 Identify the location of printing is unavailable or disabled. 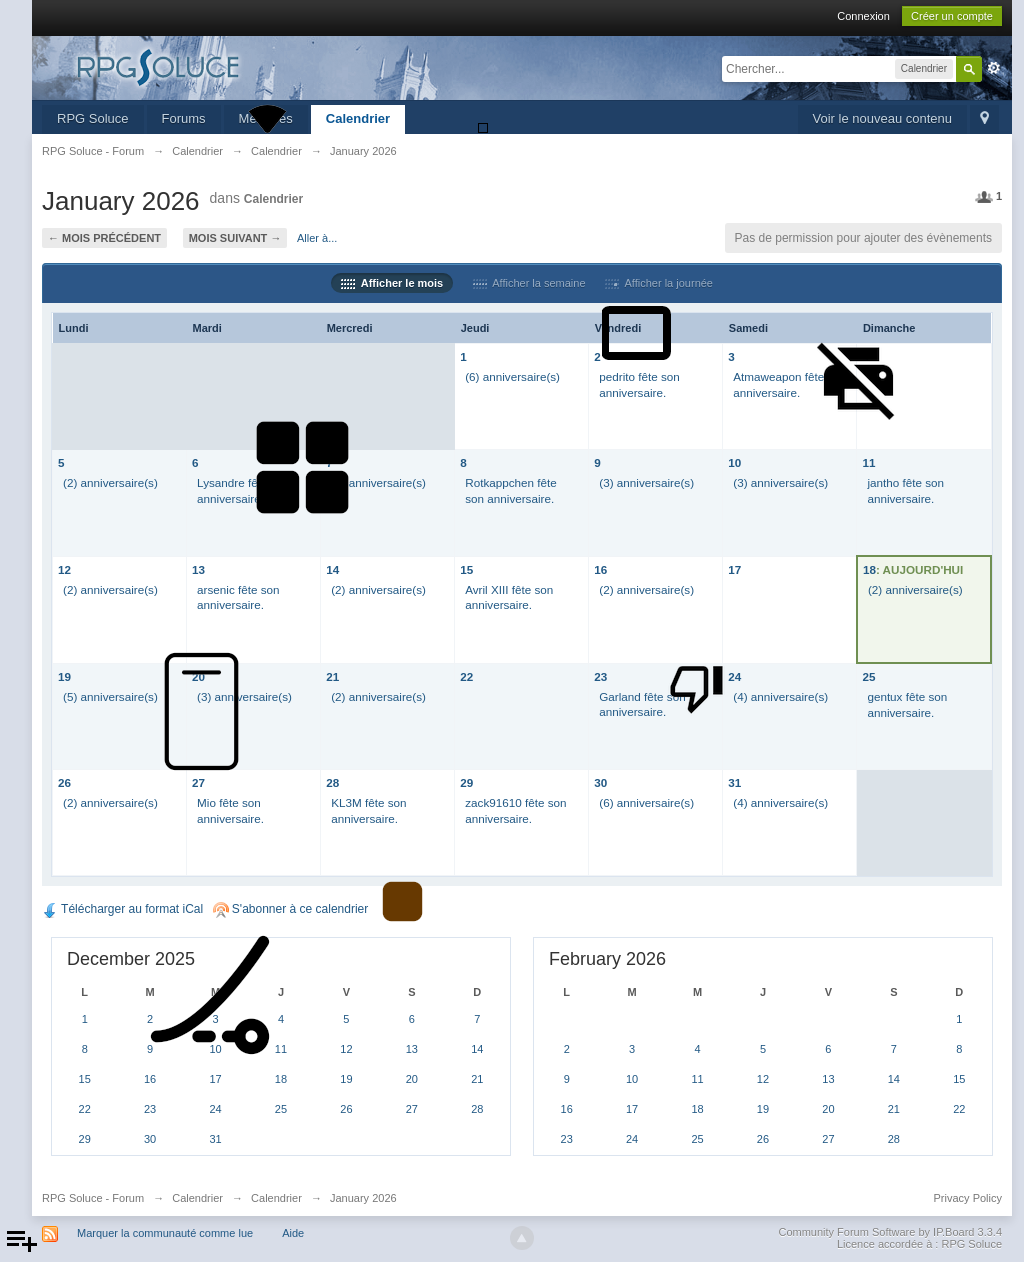
(858, 378).